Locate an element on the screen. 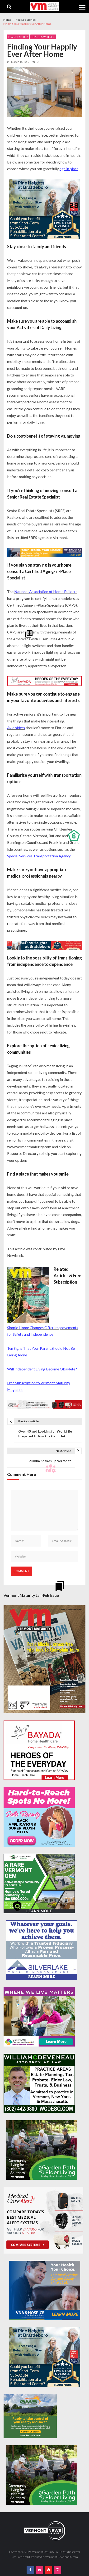 The image size is (89, 2576). configure HDMI input settings is located at coordinates (55, 2365).